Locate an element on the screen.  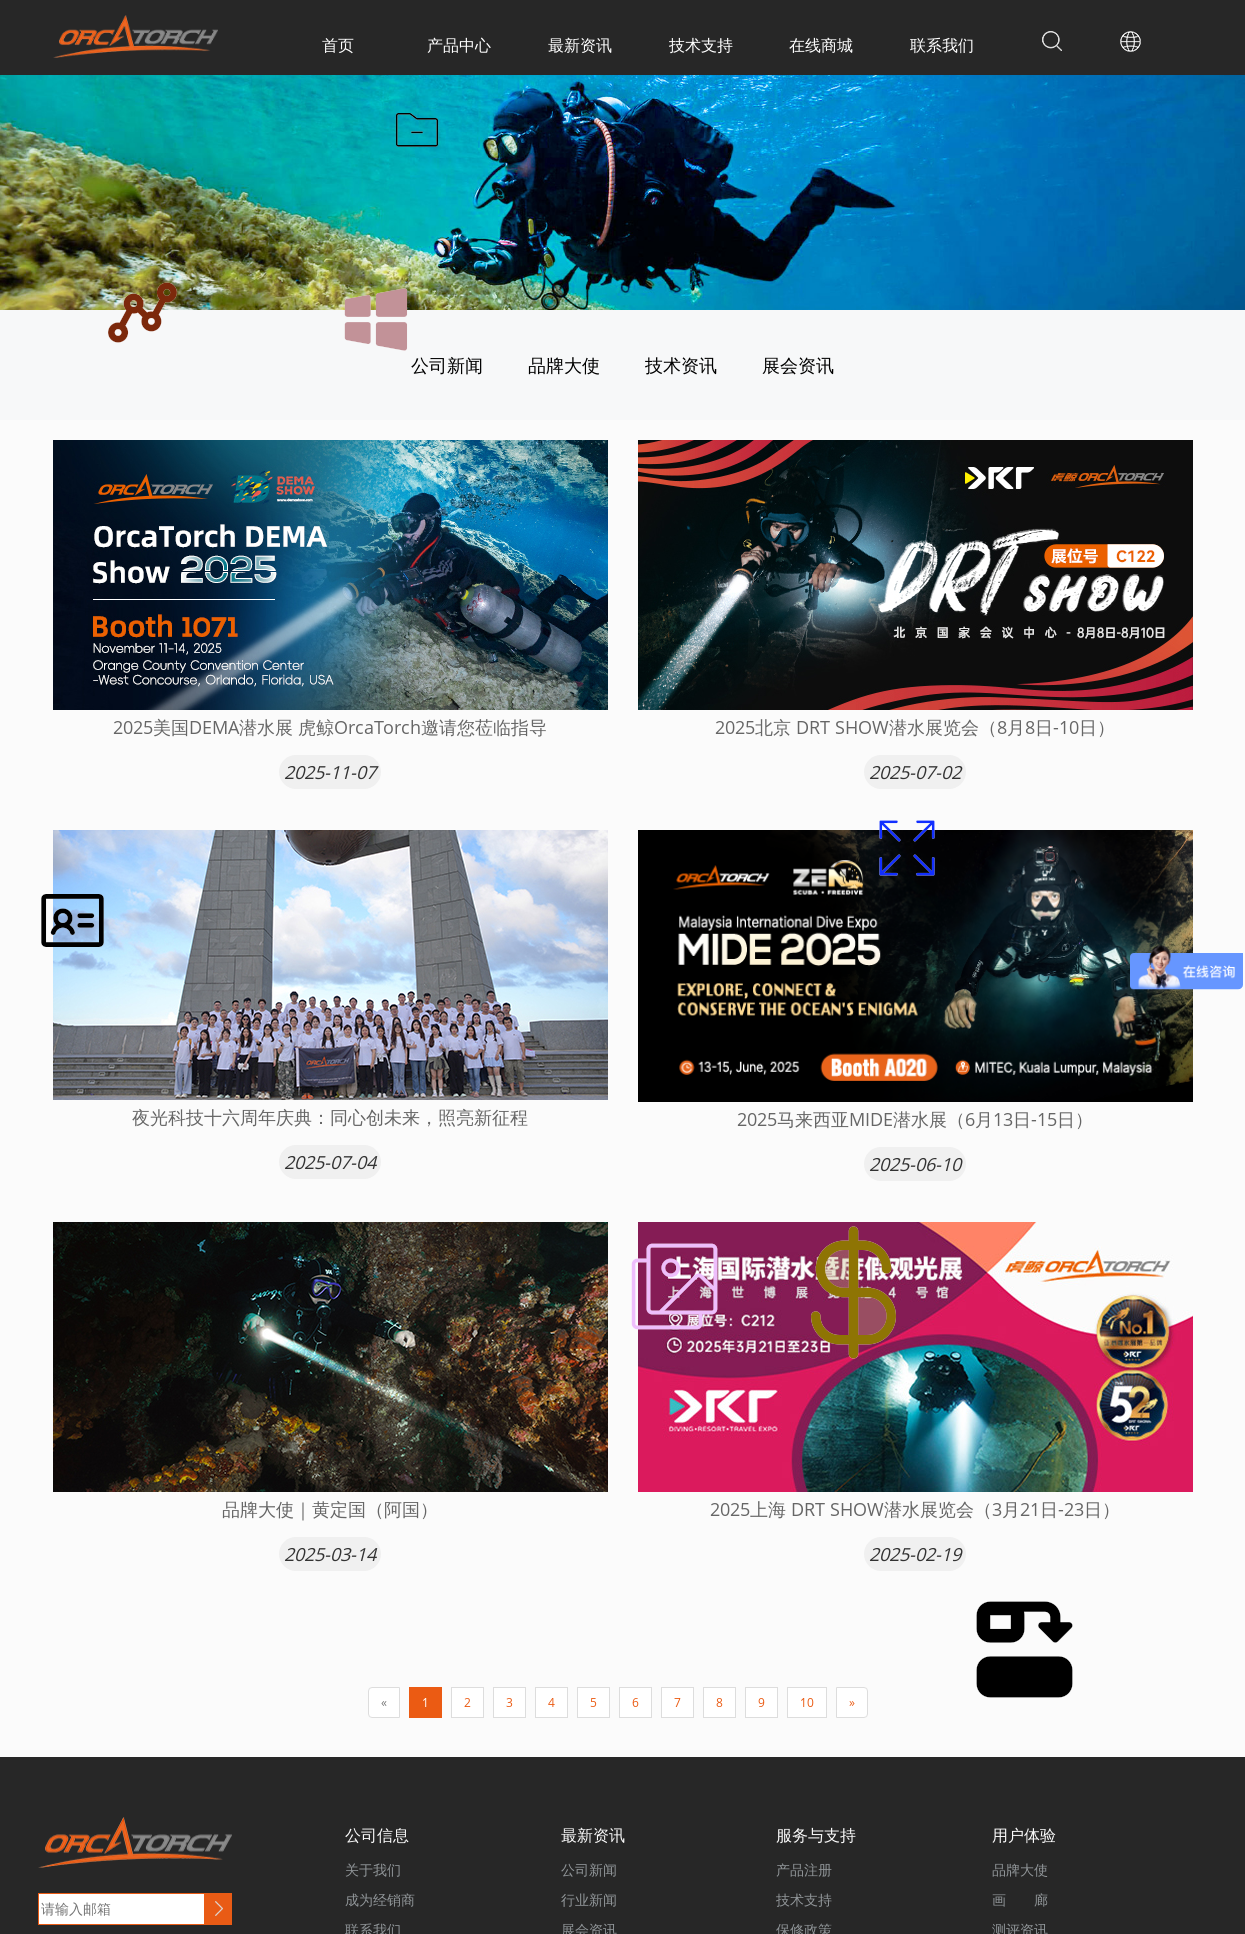
remove a folder is located at coordinates (417, 129).